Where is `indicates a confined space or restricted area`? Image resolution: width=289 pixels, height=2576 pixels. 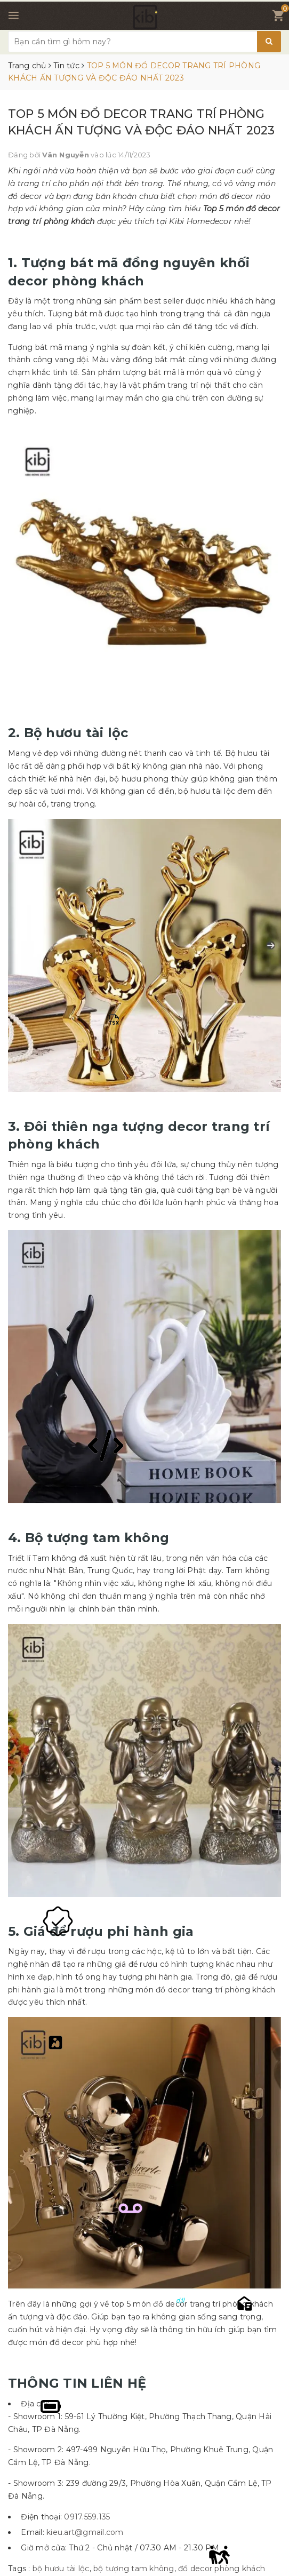 indicates a confined space or restricted area is located at coordinates (55, 2043).